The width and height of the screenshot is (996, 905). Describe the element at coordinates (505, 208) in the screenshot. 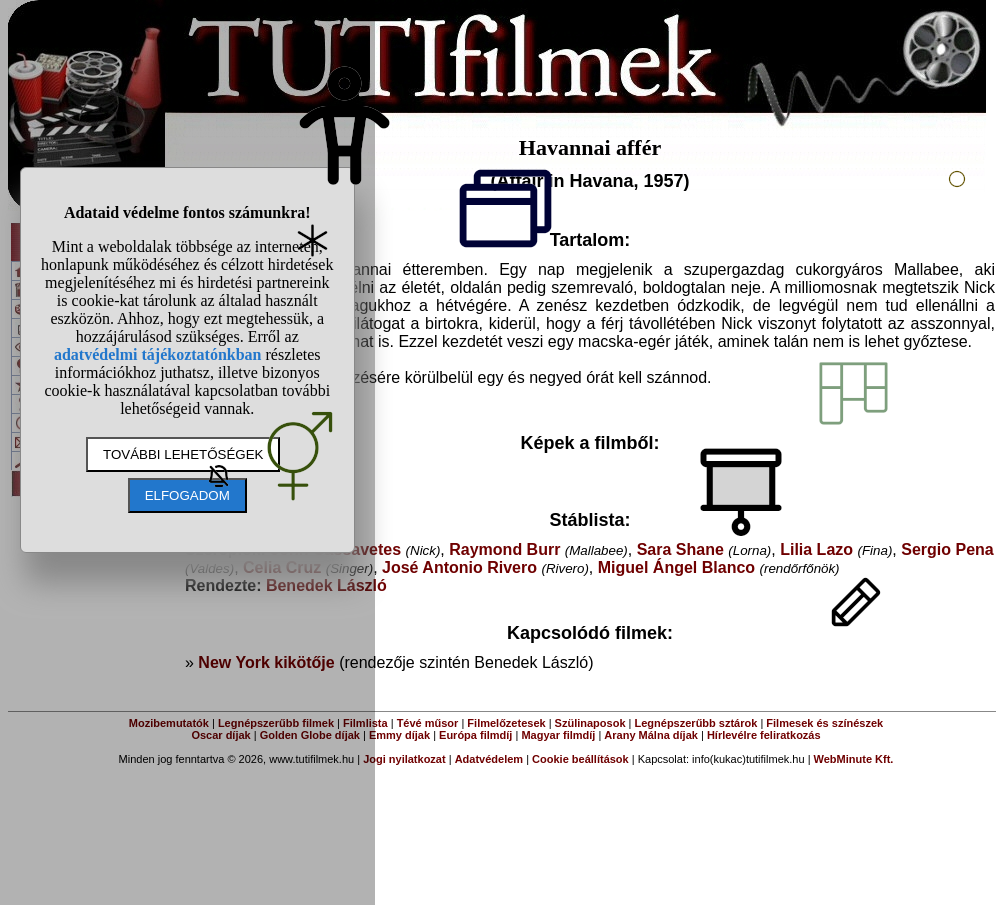

I see `open multiple browser windows` at that location.